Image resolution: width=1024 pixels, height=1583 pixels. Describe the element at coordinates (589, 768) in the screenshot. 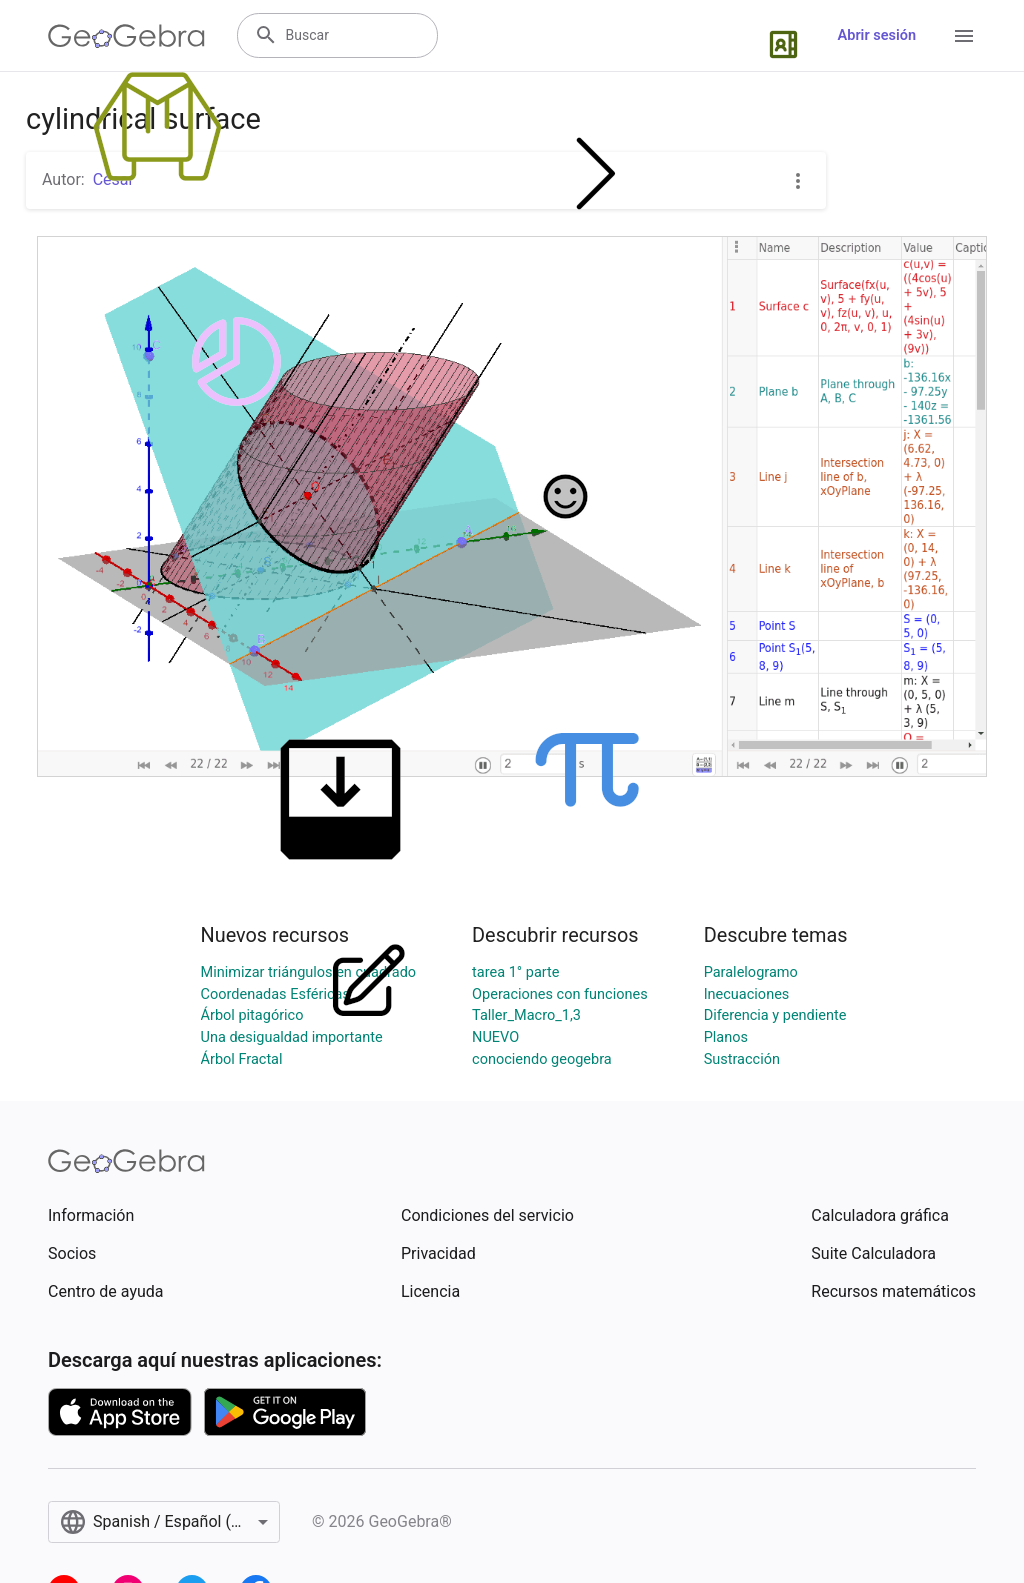

I see `access mathematical or scientific calculator functions` at that location.